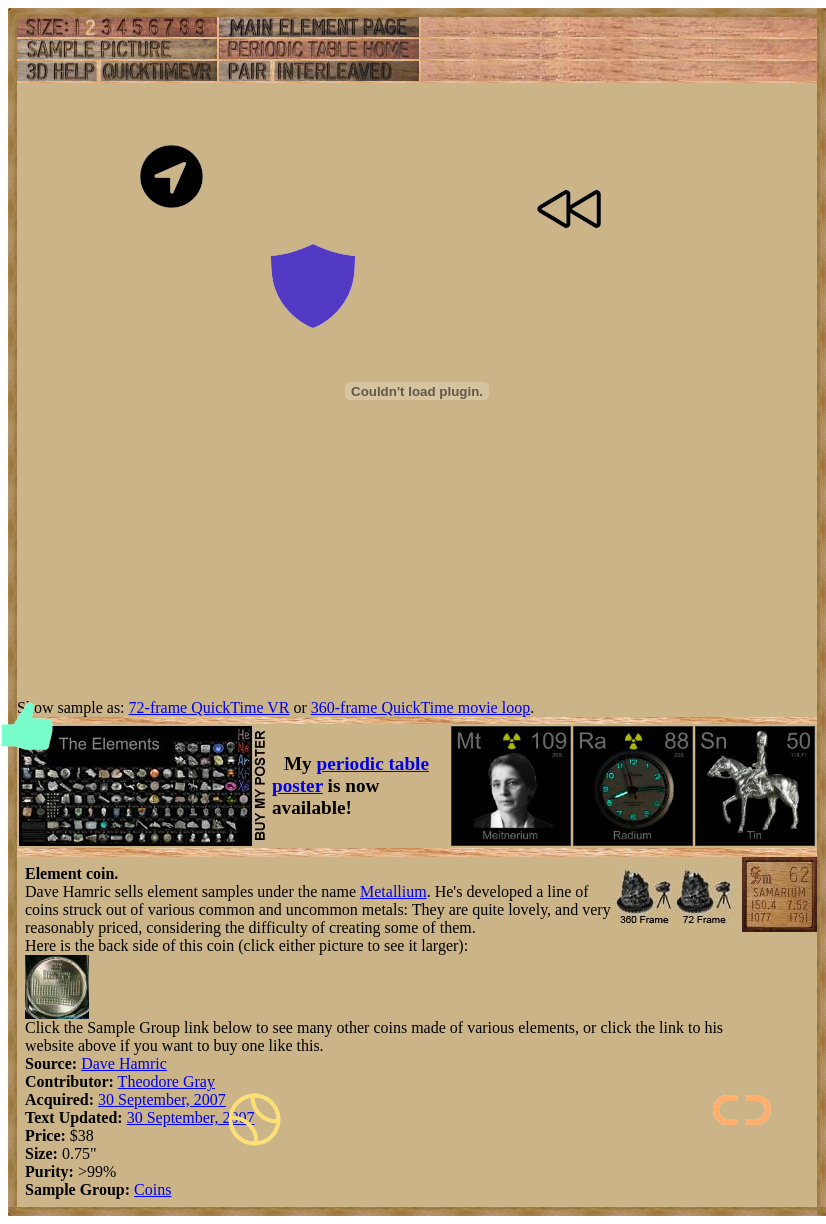  What do you see at coordinates (27, 726) in the screenshot?
I see `like or upvote content` at bounding box center [27, 726].